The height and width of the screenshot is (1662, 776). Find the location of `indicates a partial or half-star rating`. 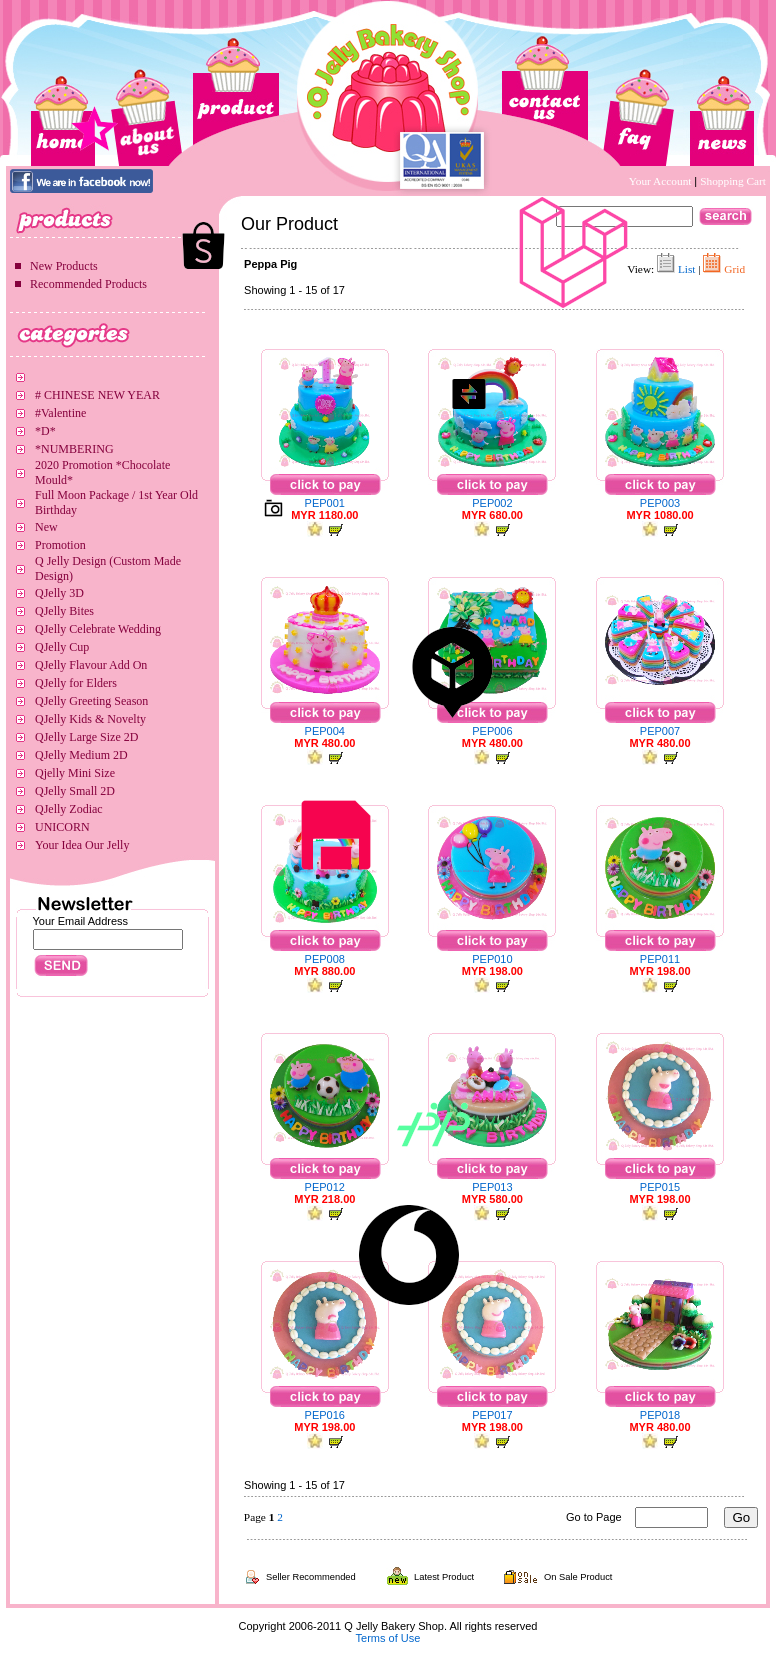

indicates a partial or half-star rating is located at coordinates (94, 129).